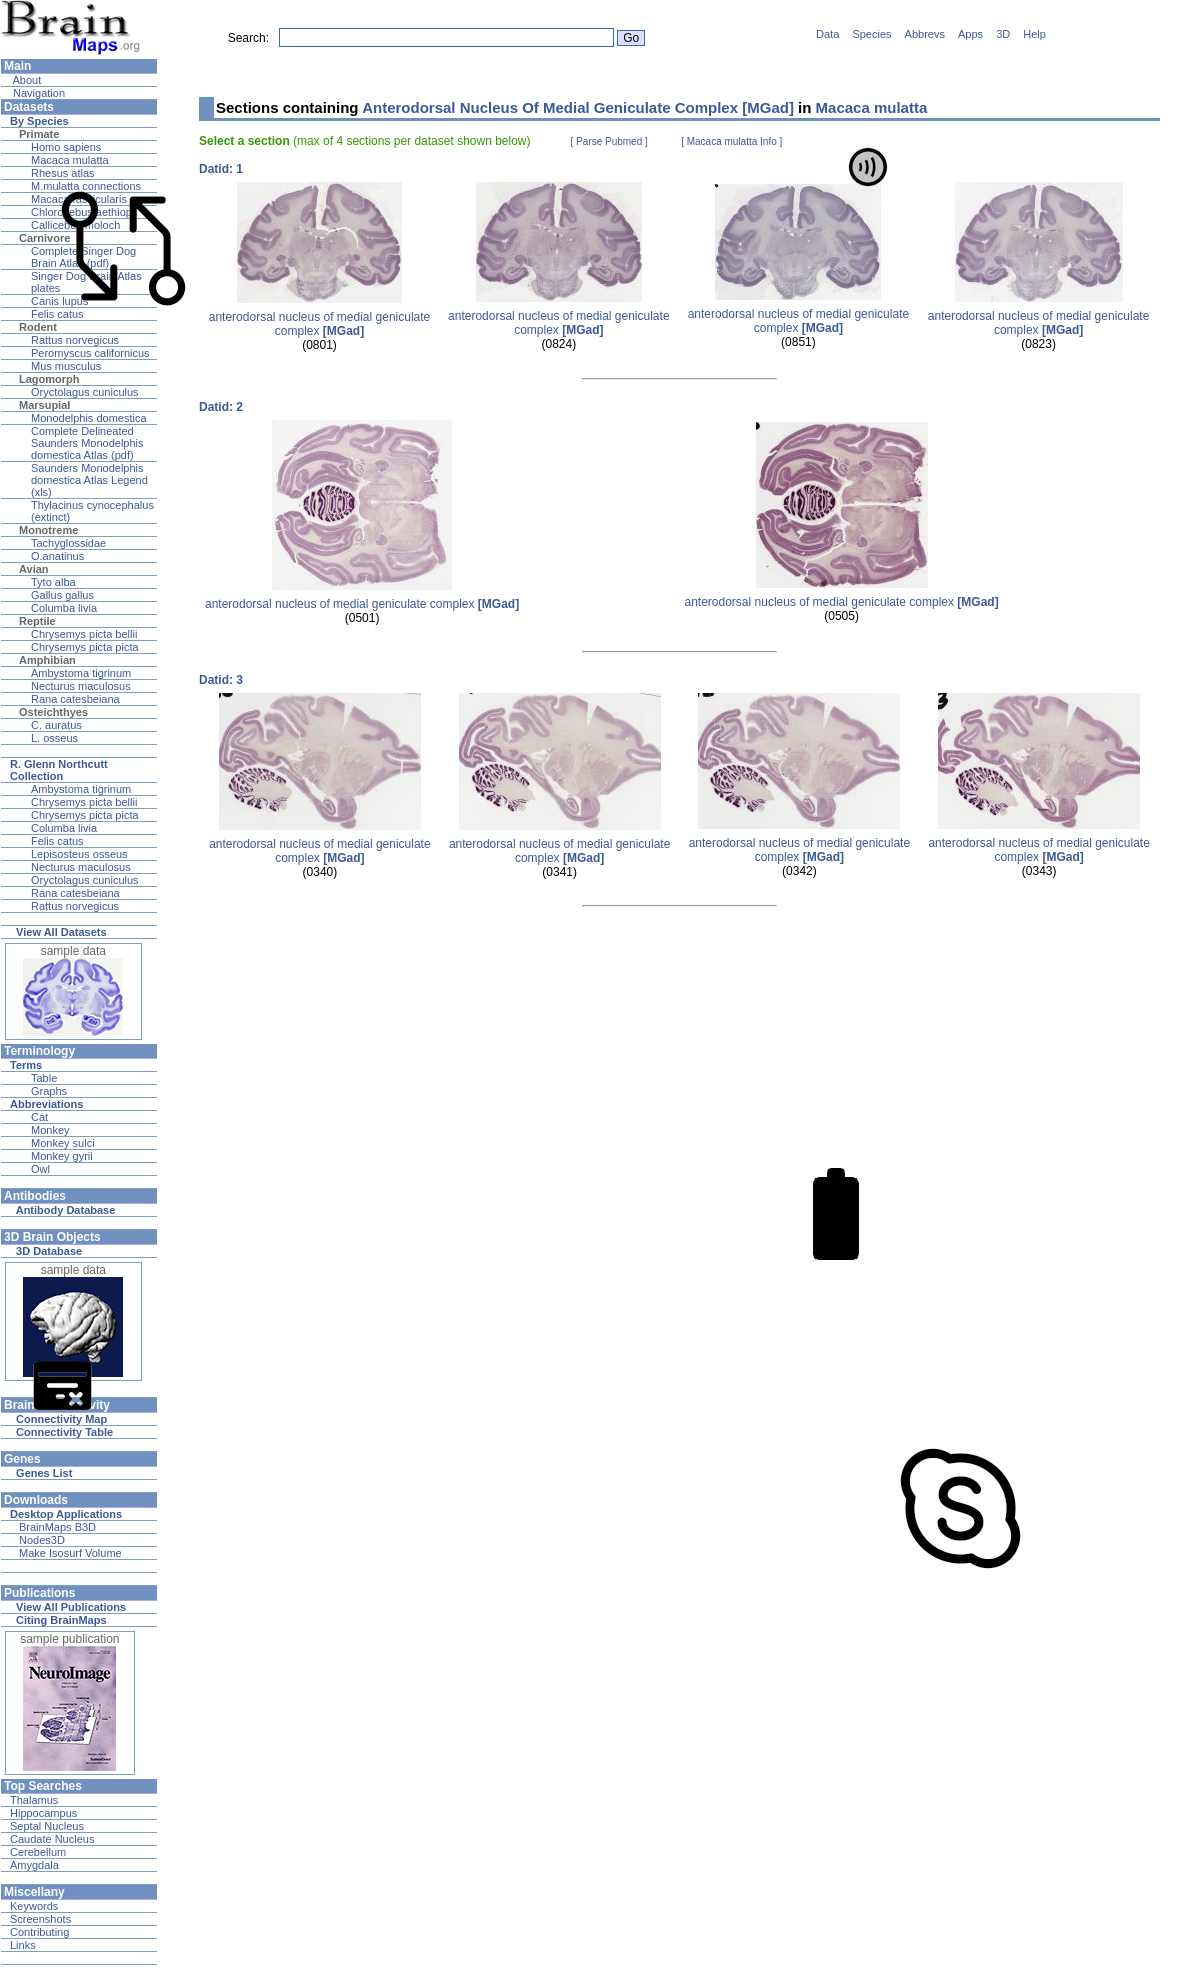 The image size is (1201, 1978). What do you see at coordinates (960, 1508) in the screenshot?
I see `open Skype app` at bounding box center [960, 1508].